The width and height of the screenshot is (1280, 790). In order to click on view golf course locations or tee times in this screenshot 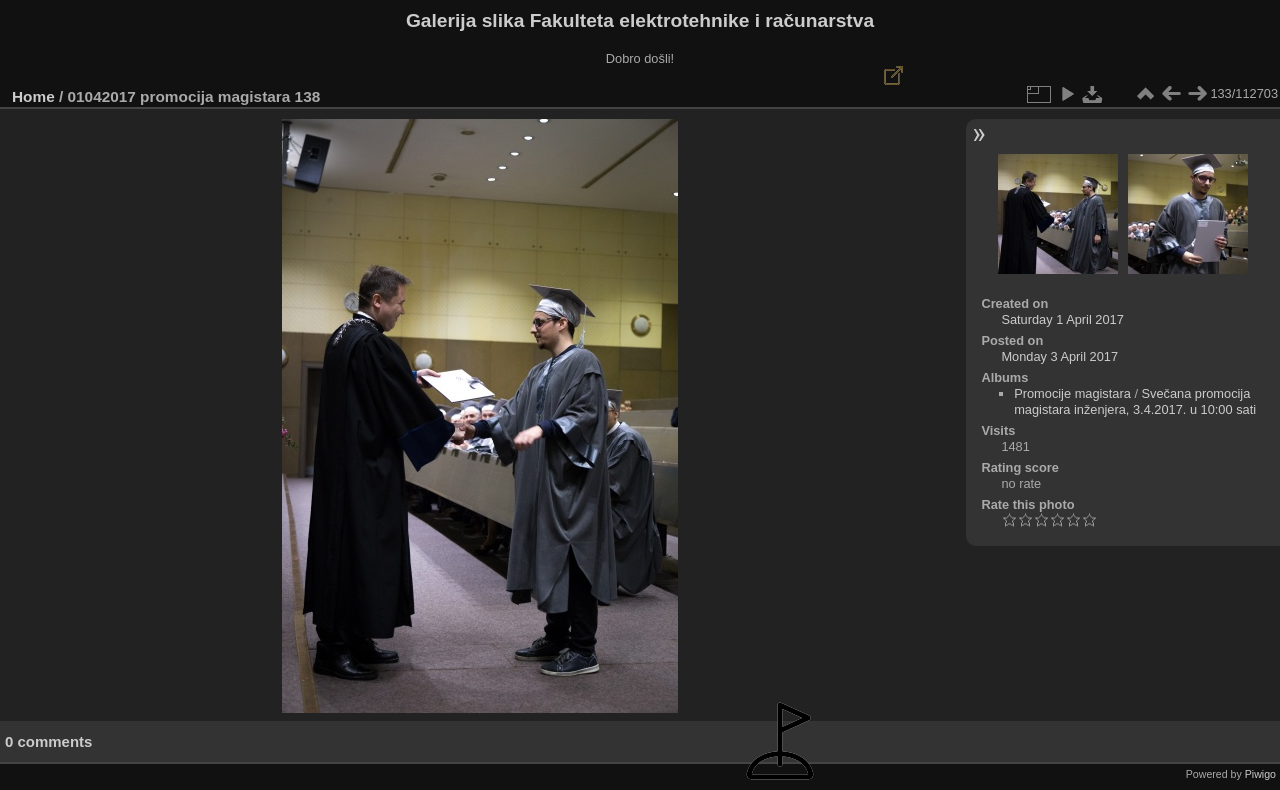, I will do `click(780, 741)`.